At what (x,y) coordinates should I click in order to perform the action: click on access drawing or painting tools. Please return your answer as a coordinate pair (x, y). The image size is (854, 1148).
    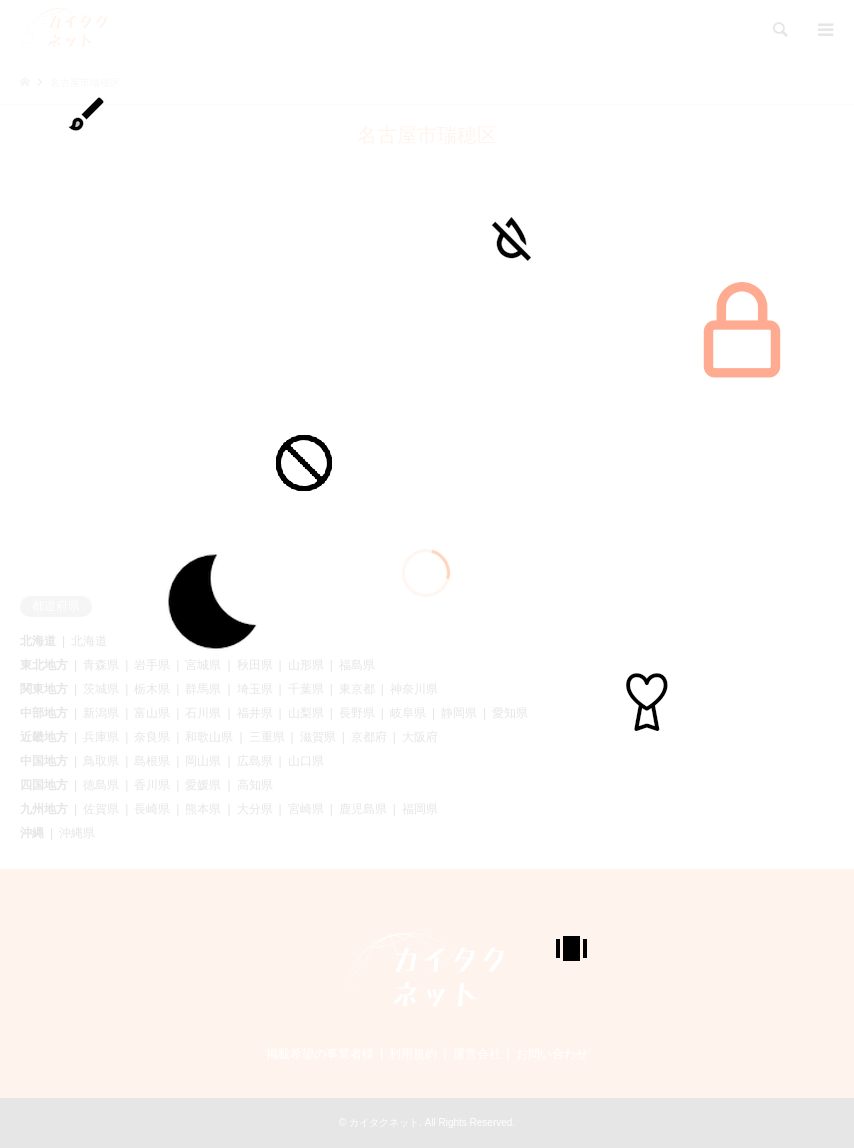
    Looking at the image, I should click on (87, 114).